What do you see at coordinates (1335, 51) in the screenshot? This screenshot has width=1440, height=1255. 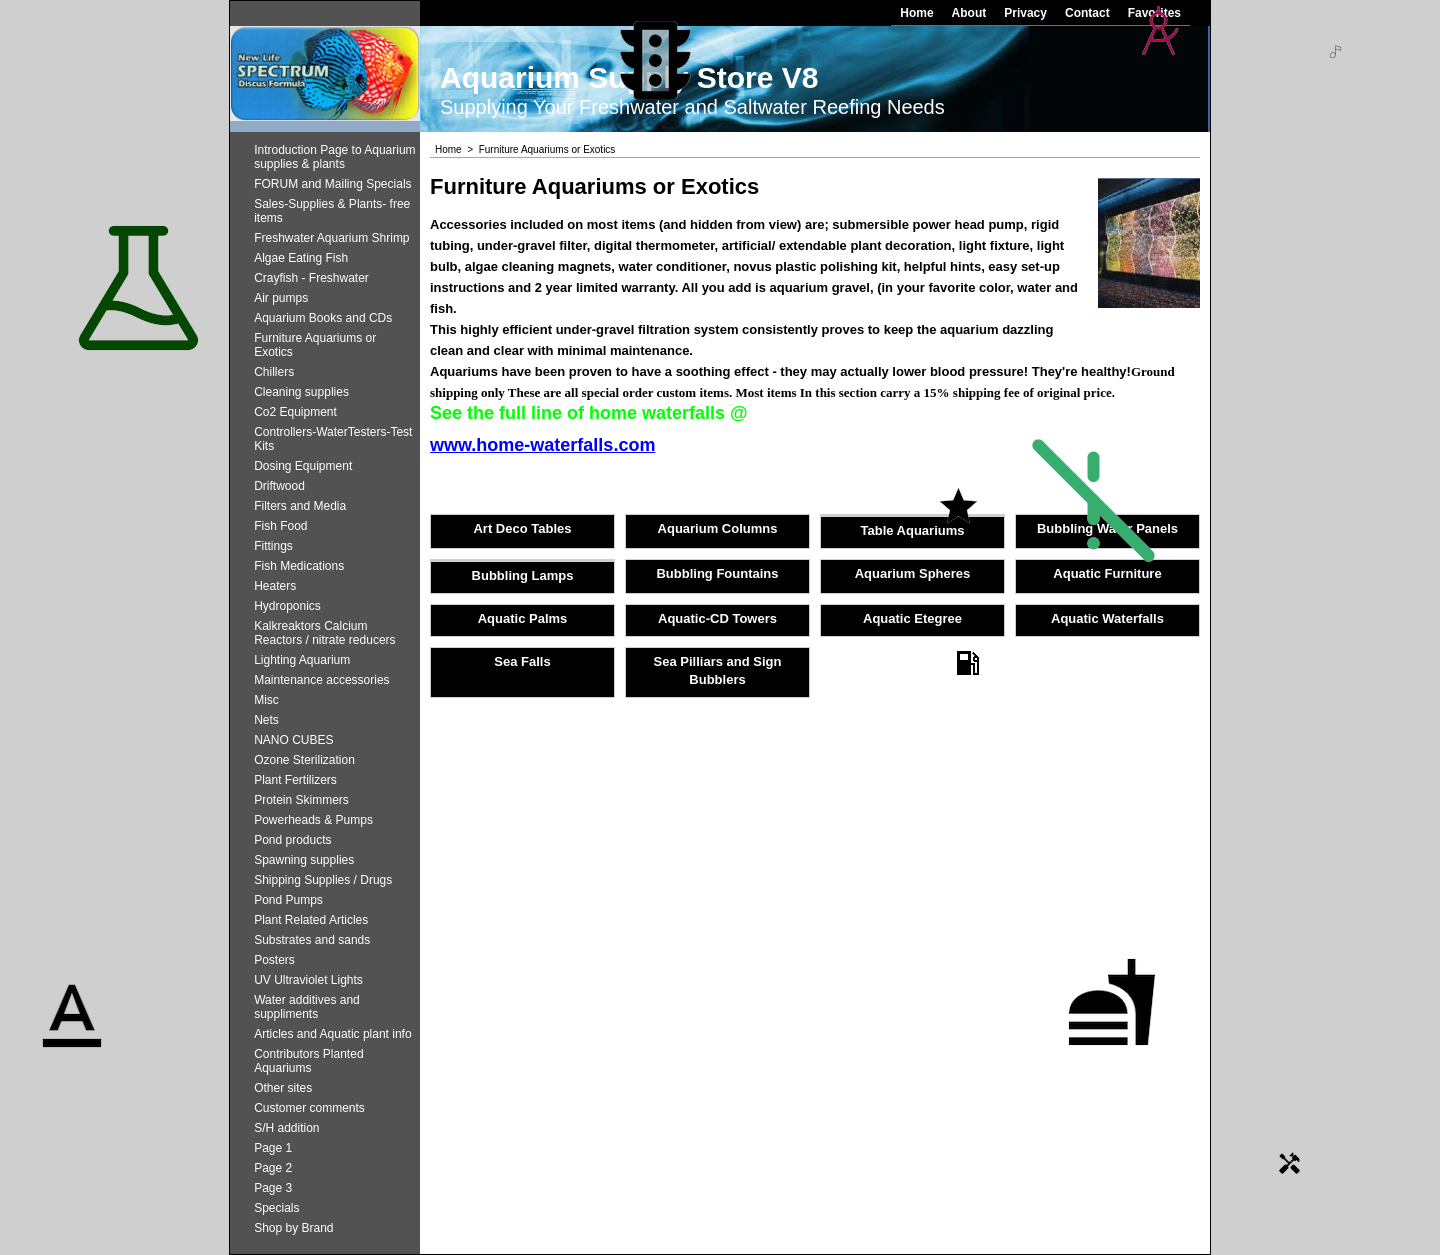 I see `access music or audio player` at bounding box center [1335, 51].